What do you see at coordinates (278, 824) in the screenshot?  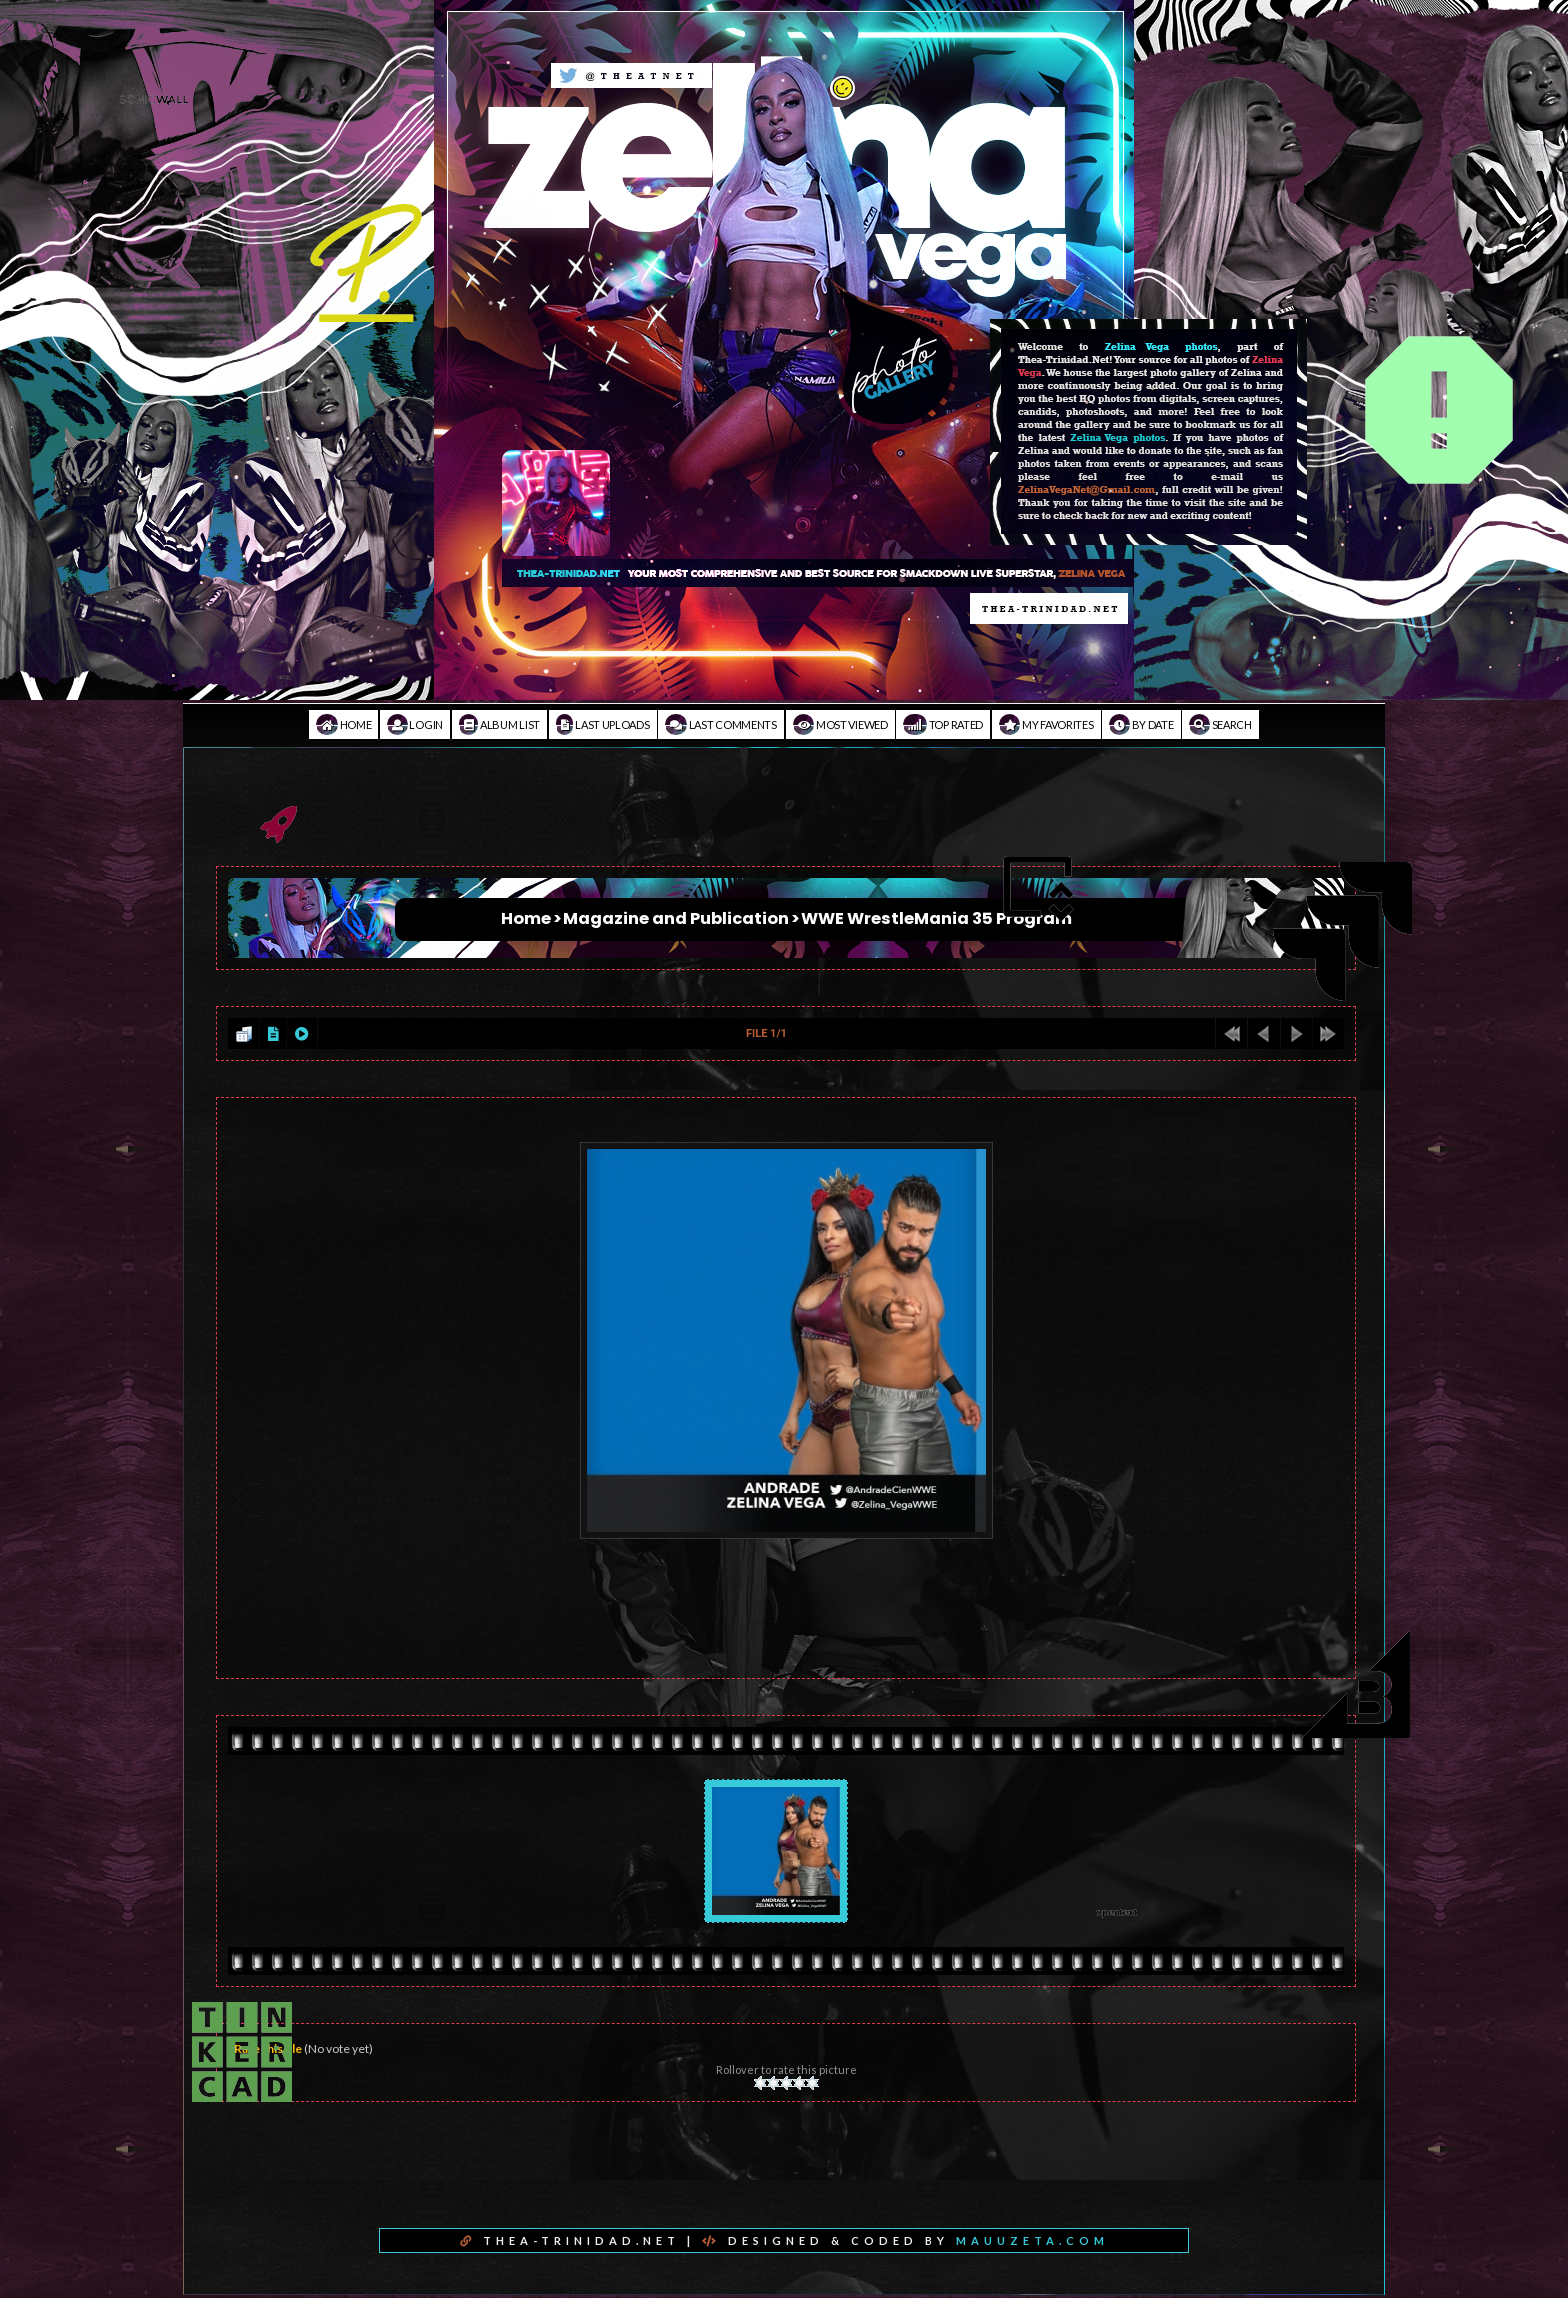 I see `Rocket.Chat messaging platform logo` at bounding box center [278, 824].